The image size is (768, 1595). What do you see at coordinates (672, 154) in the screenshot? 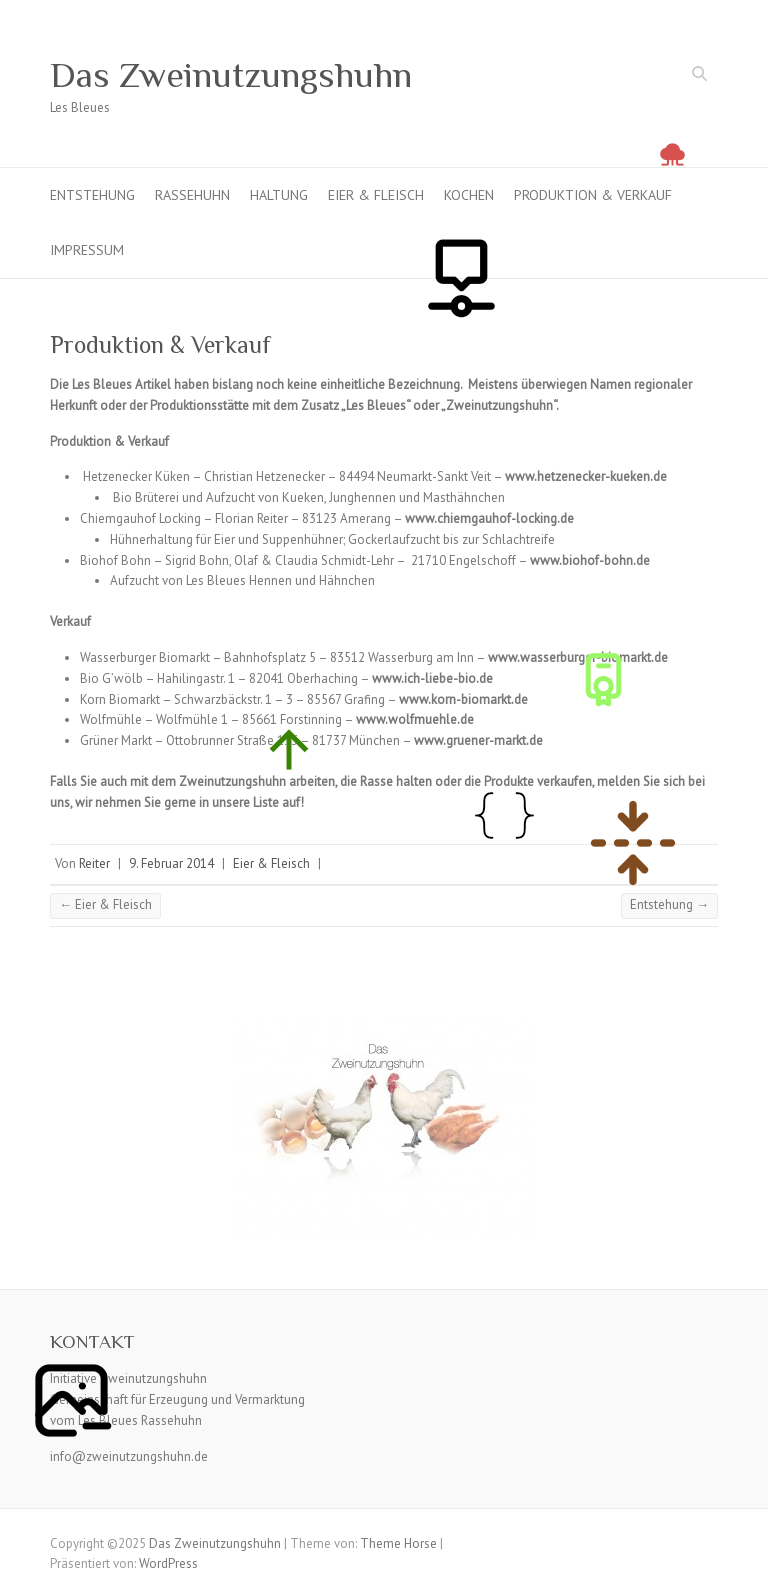
I see `access cloud computing services` at bounding box center [672, 154].